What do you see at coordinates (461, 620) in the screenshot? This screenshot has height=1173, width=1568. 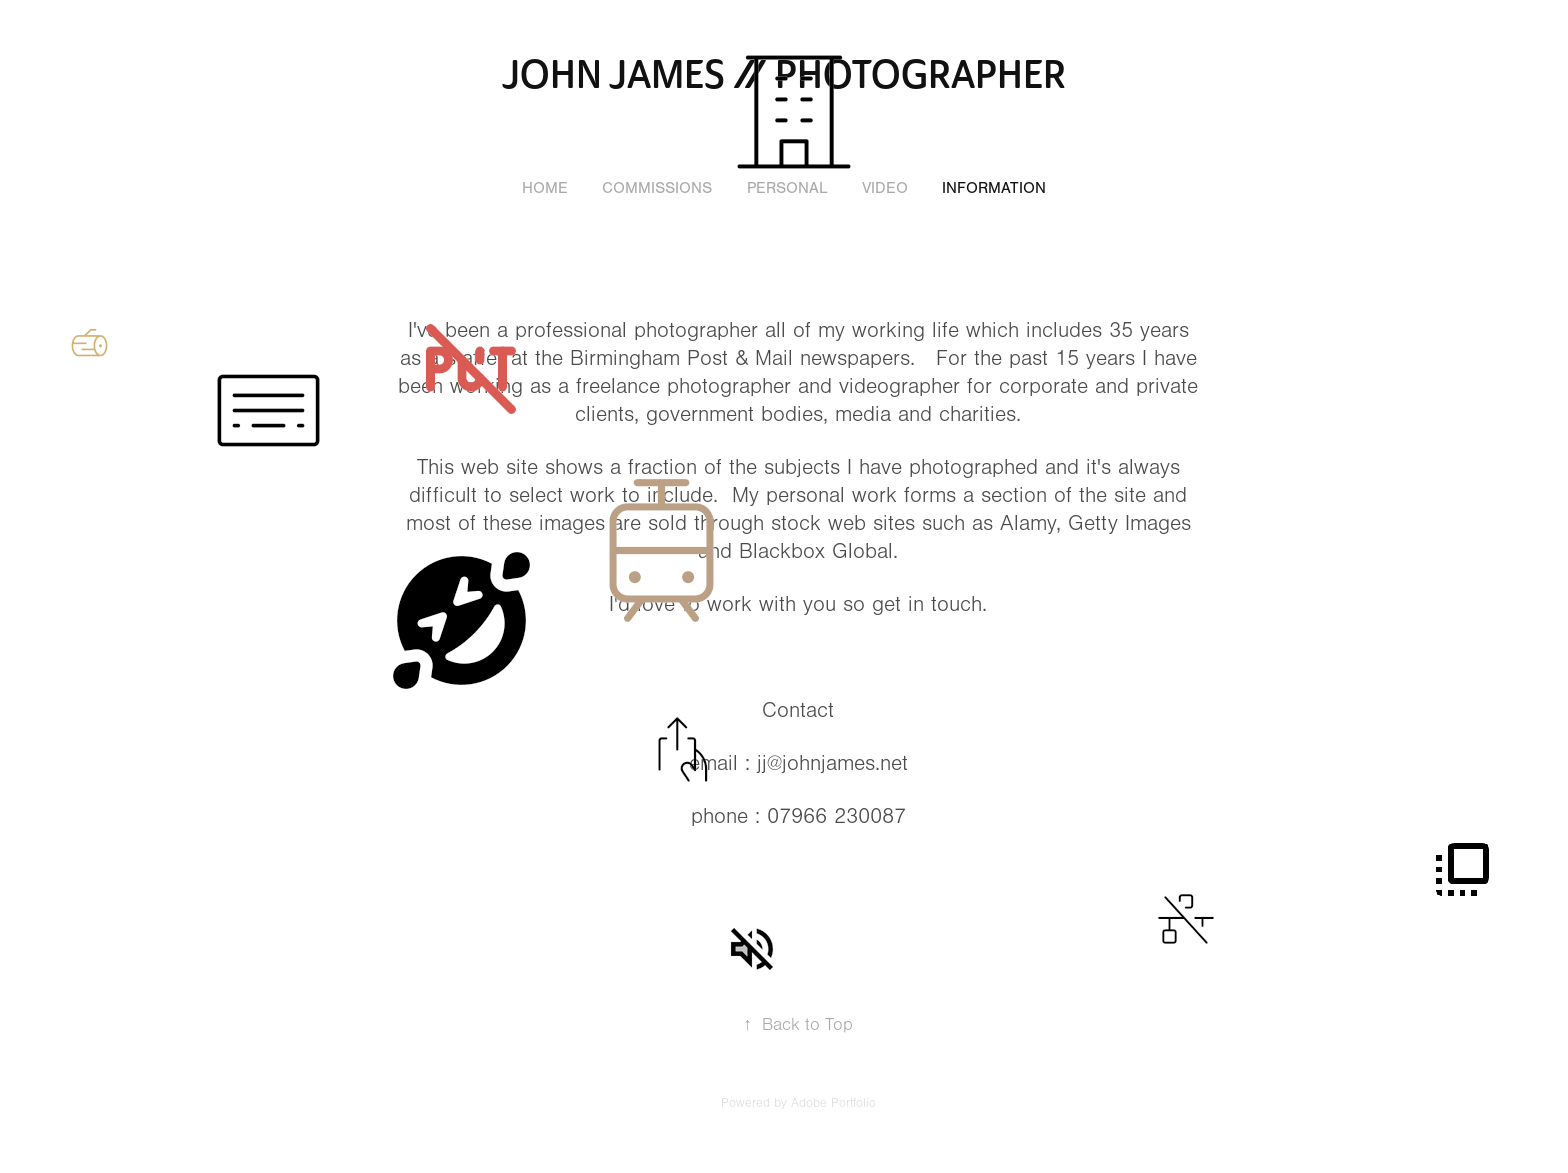 I see `react with laughing emoji` at bounding box center [461, 620].